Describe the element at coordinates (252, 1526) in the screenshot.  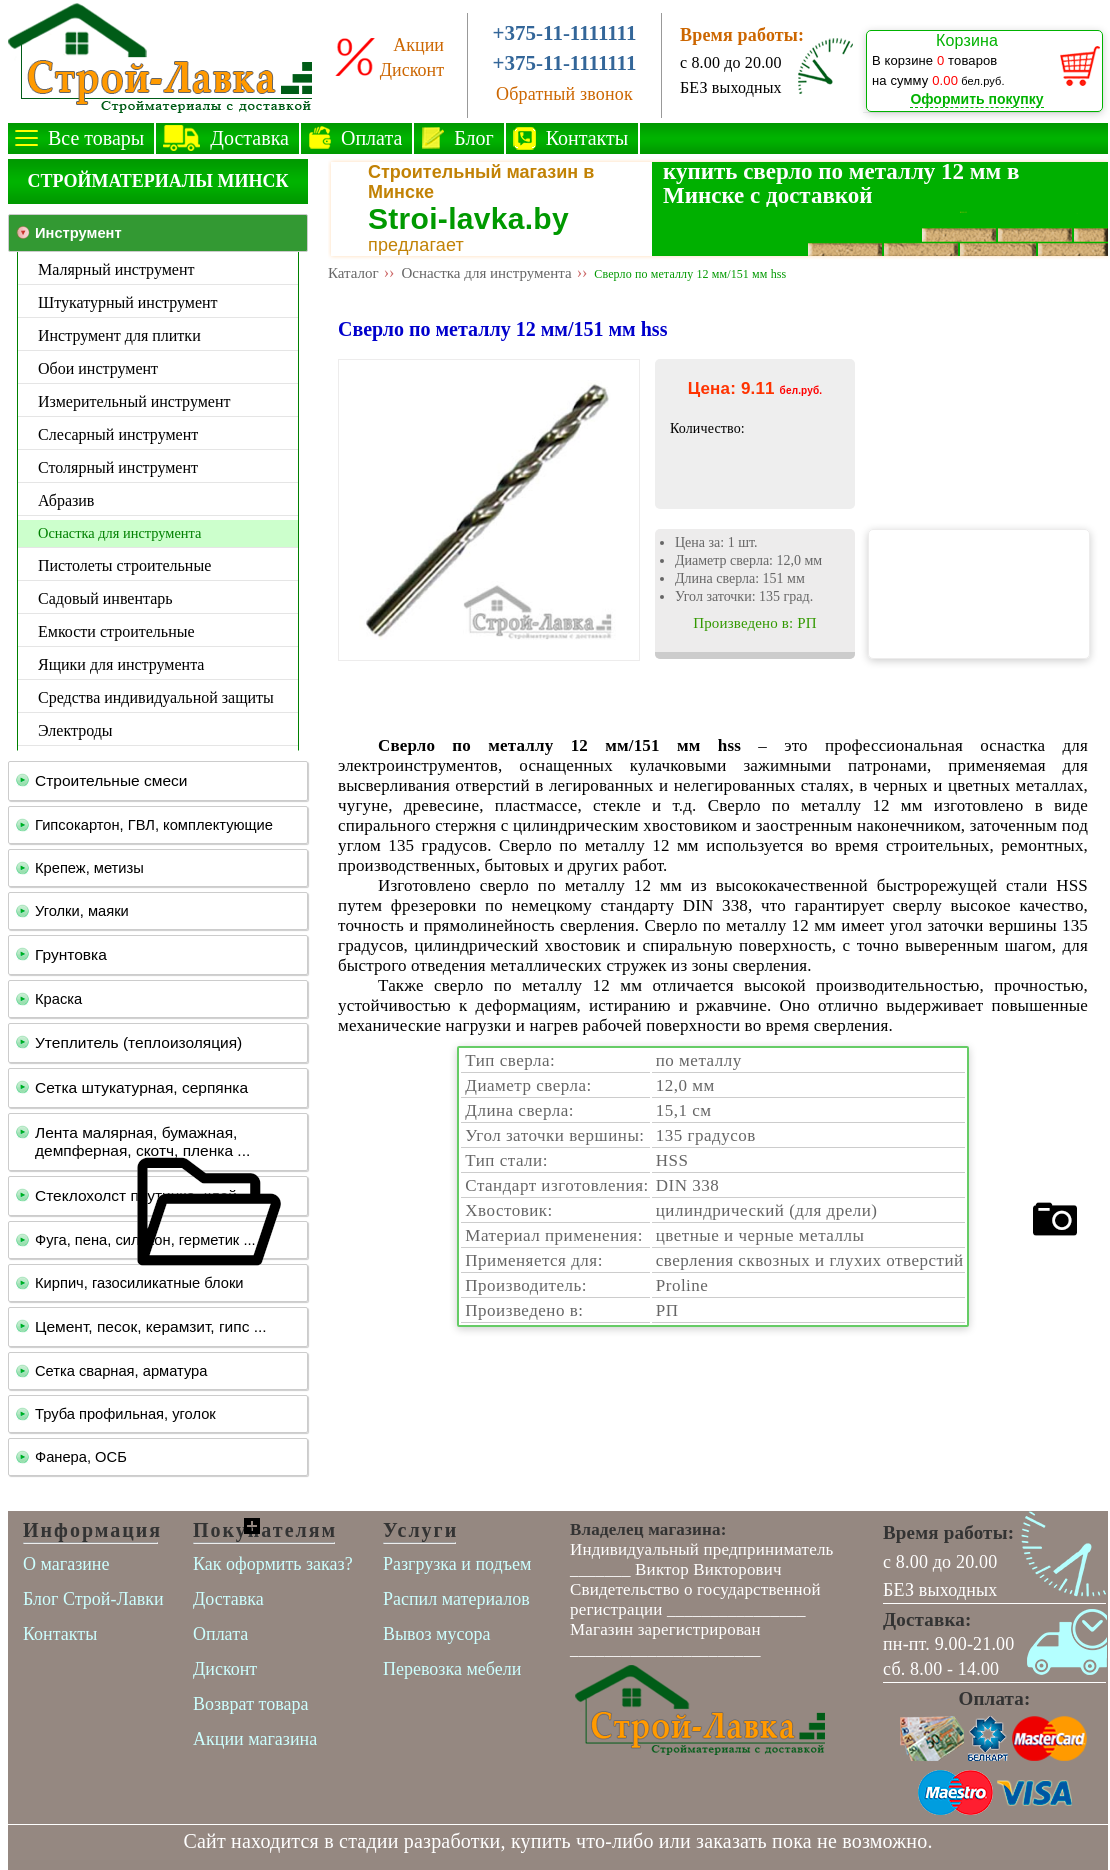
I see `add a new item or content` at that location.